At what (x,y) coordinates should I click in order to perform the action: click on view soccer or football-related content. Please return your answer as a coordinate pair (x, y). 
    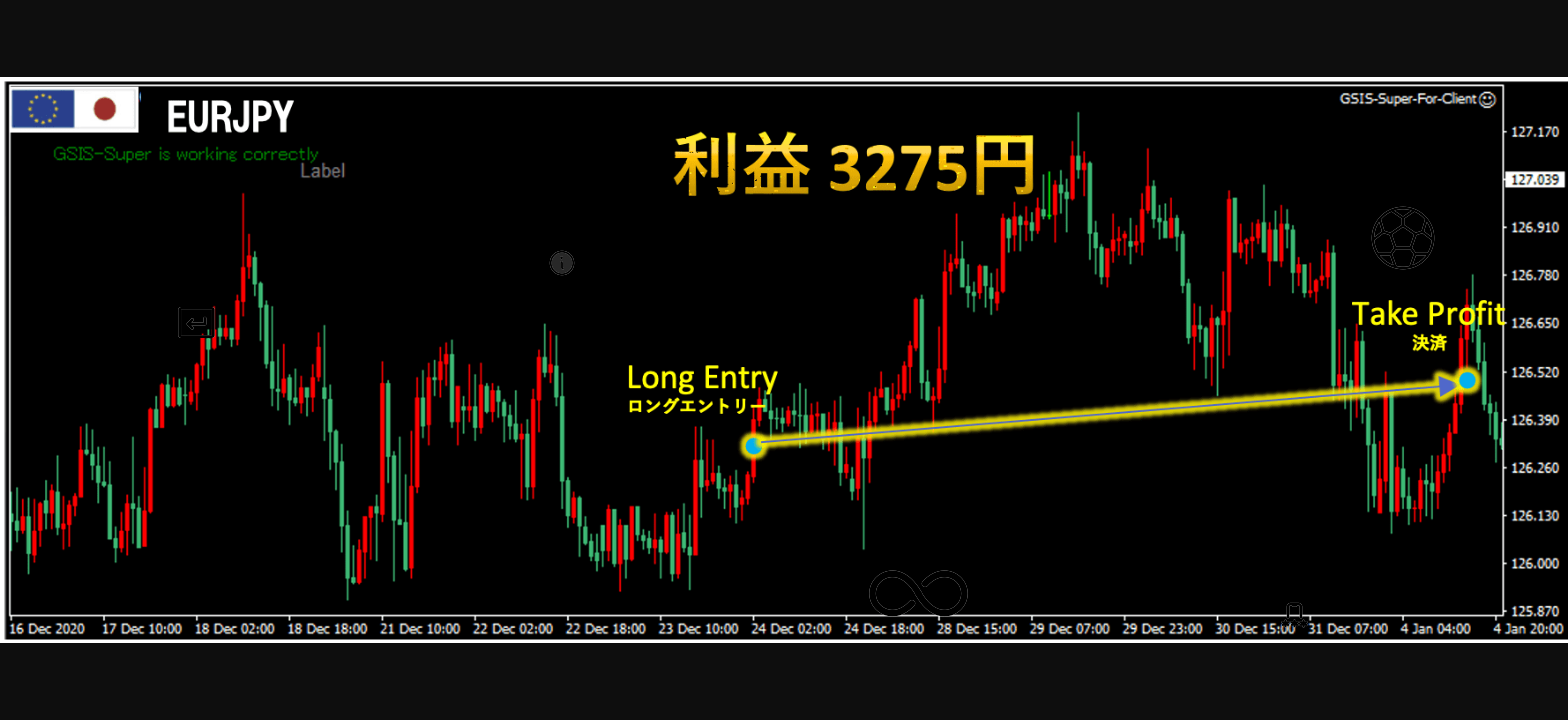
    Looking at the image, I should click on (1403, 238).